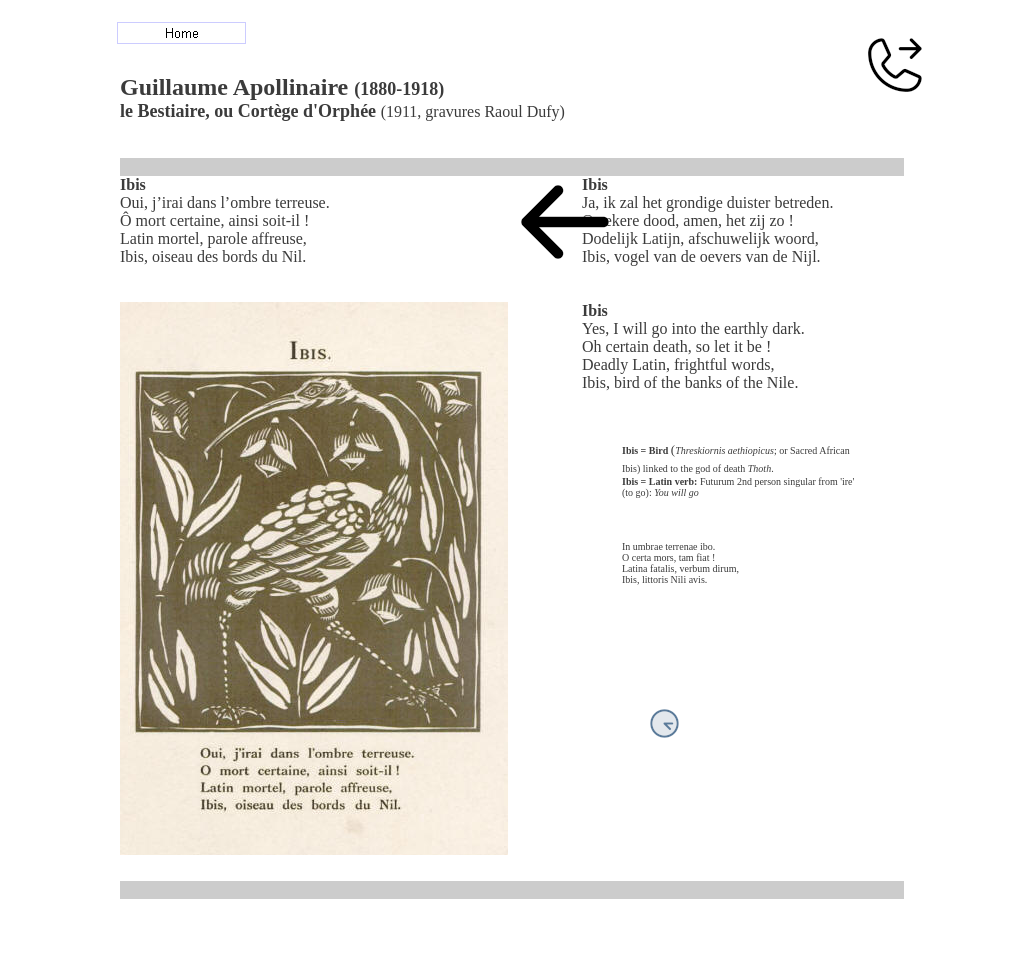  Describe the element at coordinates (565, 222) in the screenshot. I see `go back to the previous screen` at that location.